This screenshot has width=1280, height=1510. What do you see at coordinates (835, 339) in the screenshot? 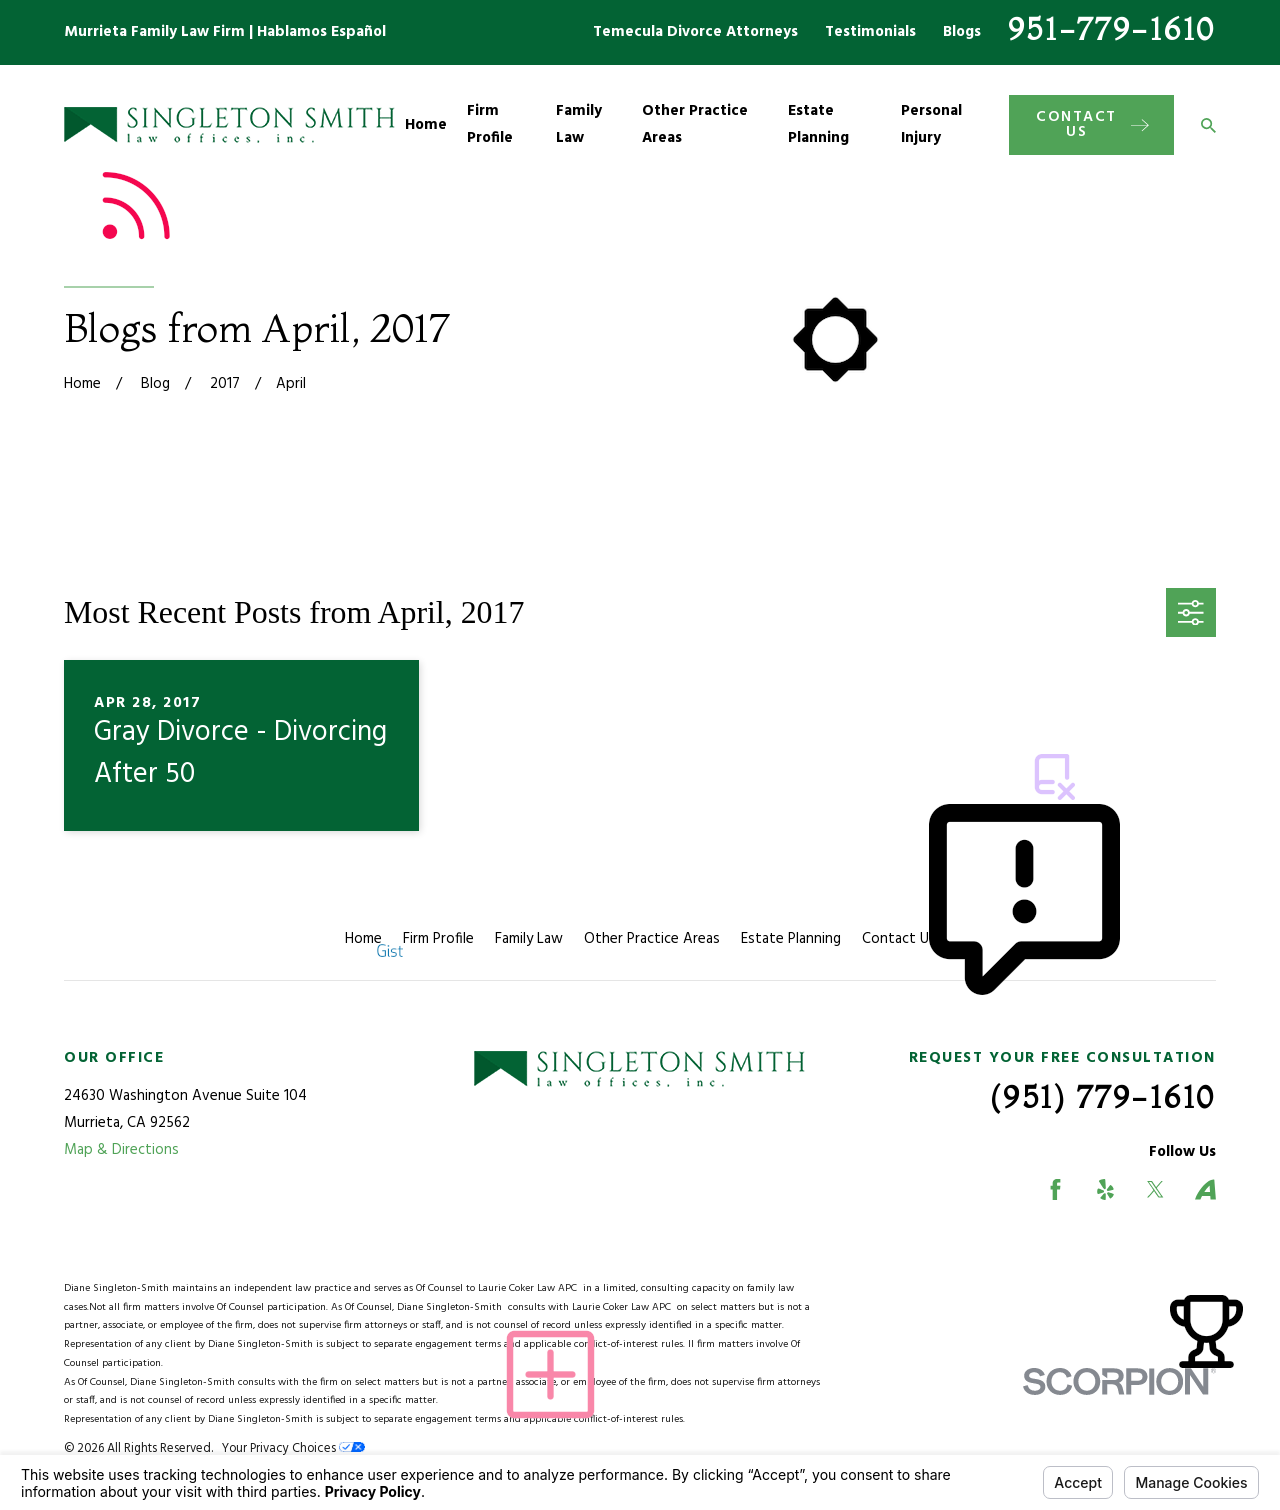
I see `adjust screen brightness settings` at bounding box center [835, 339].